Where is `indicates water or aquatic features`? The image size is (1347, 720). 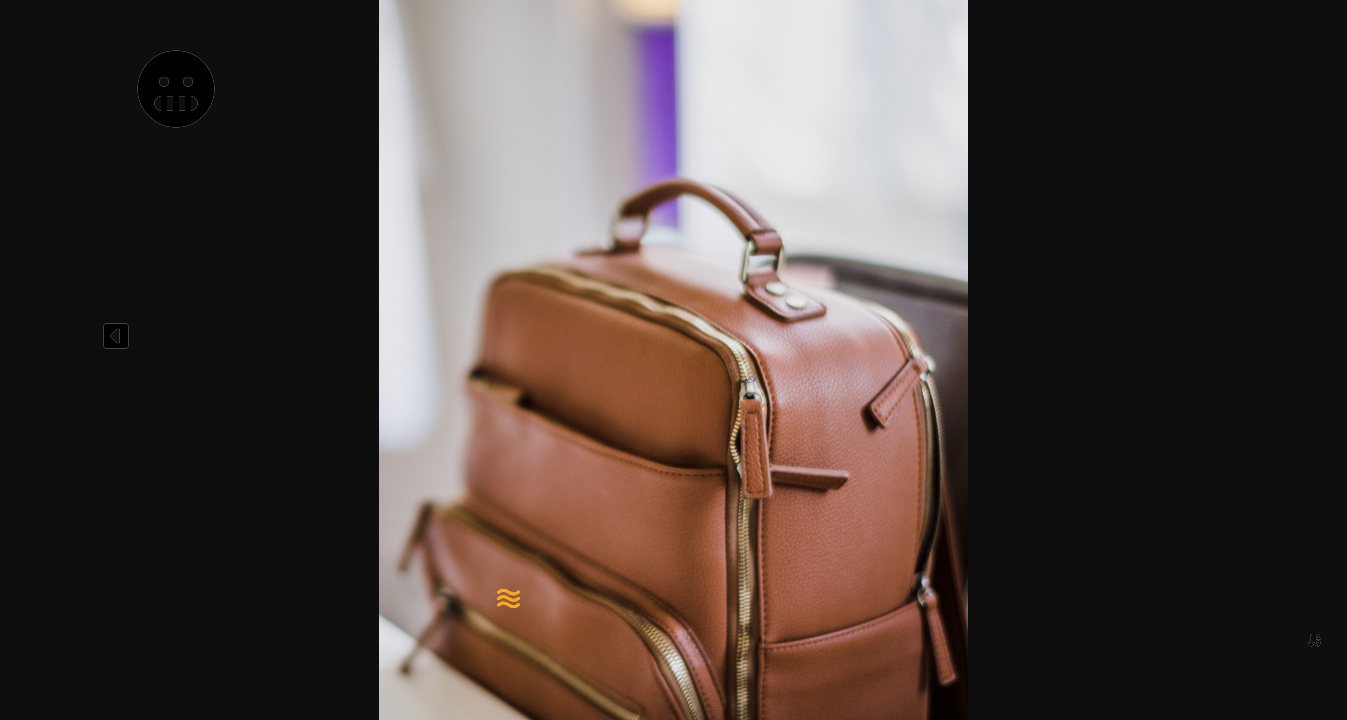 indicates water or aquatic features is located at coordinates (508, 598).